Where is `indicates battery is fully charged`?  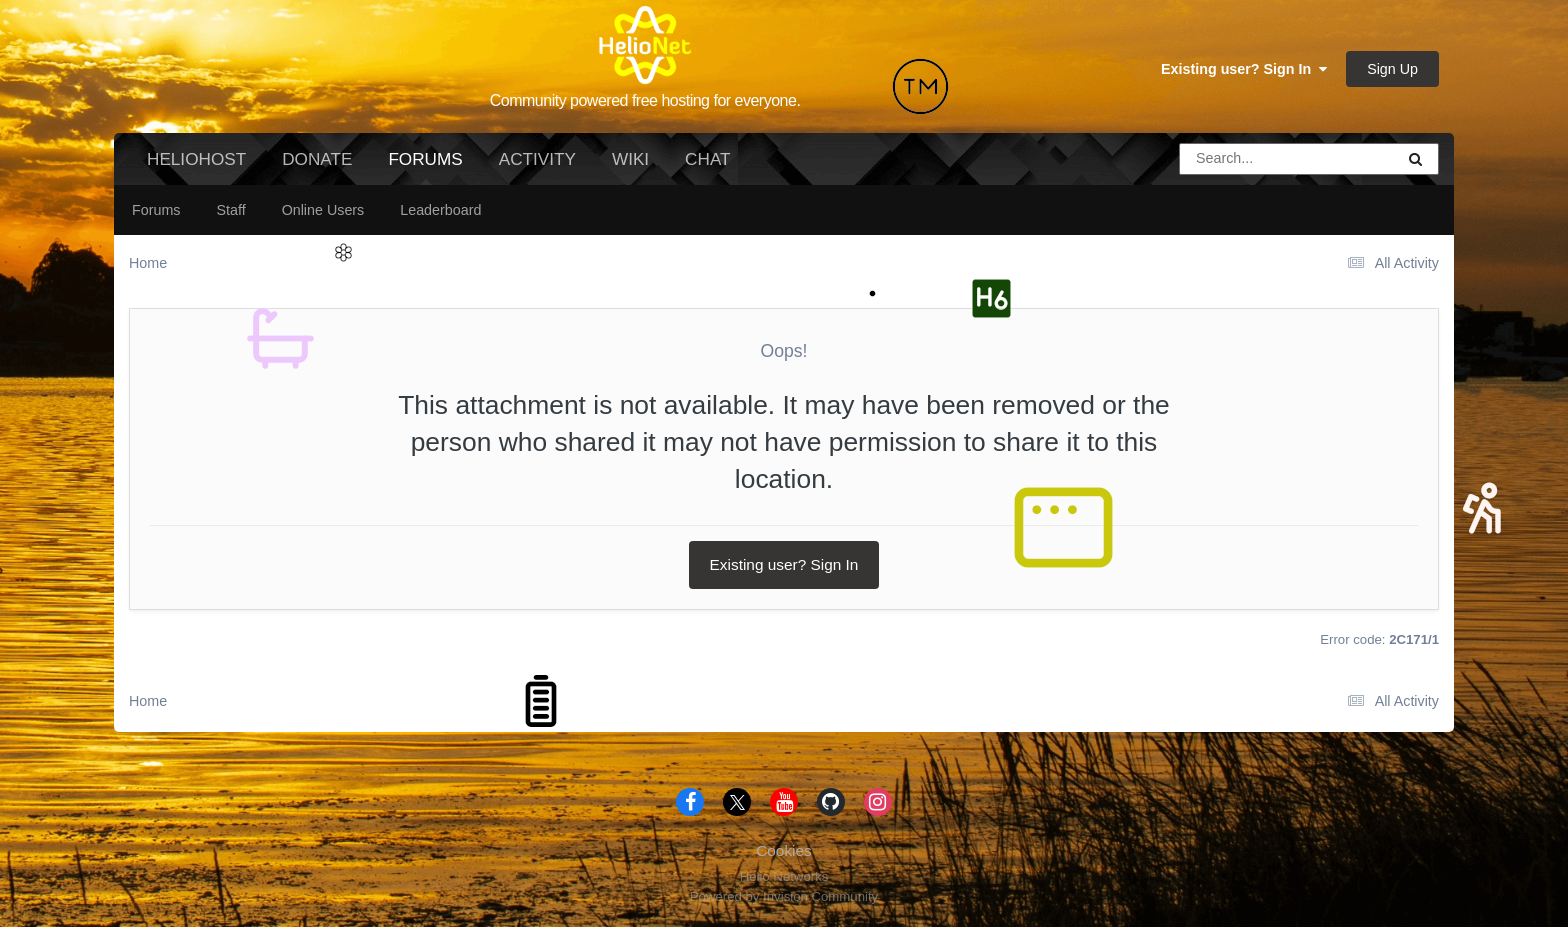 indicates battery is fully charged is located at coordinates (541, 701).